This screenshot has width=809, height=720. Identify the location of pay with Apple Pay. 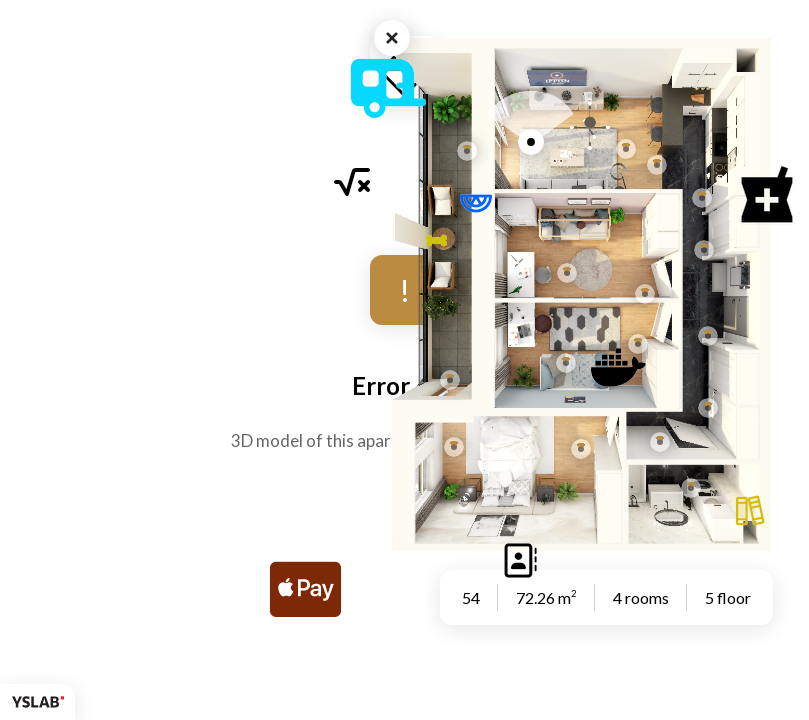
(305, 589).